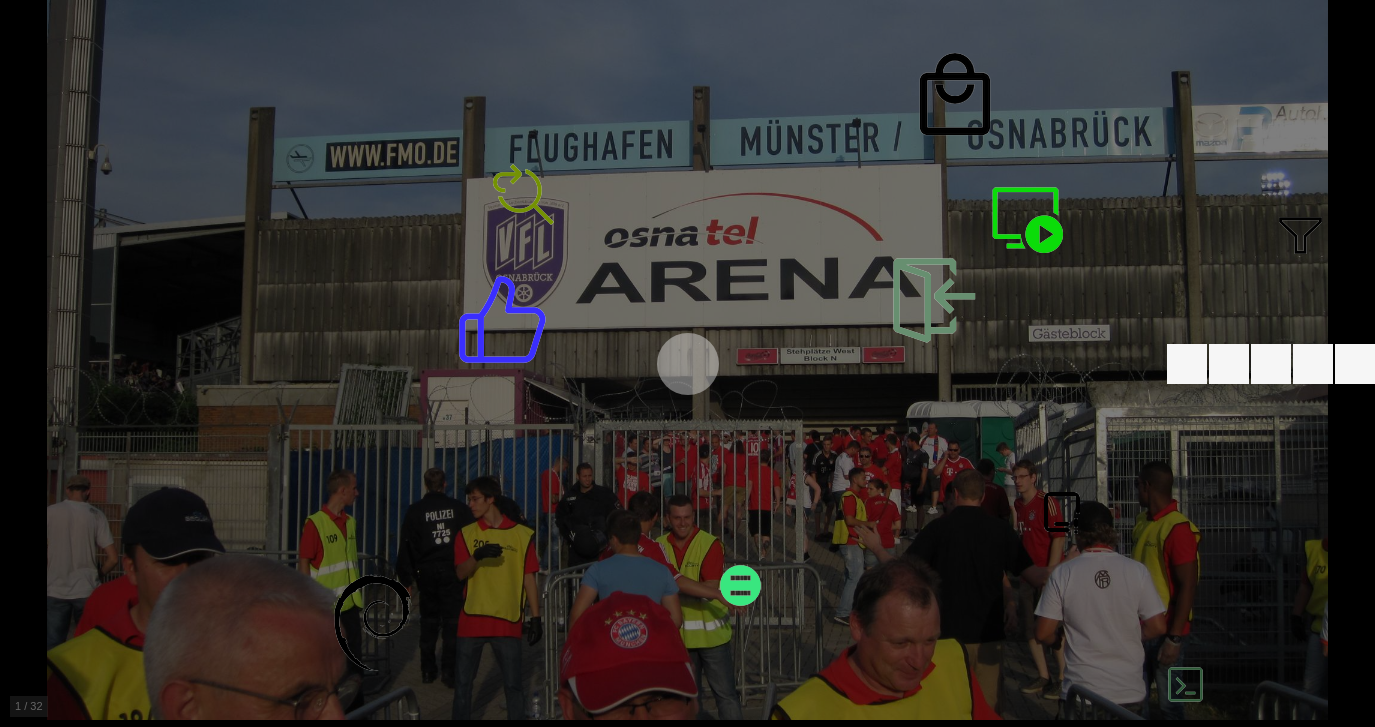 The width and height of the screenshot is (1375, 727). I want to click on access shopping or retail features, so click(955, 96).